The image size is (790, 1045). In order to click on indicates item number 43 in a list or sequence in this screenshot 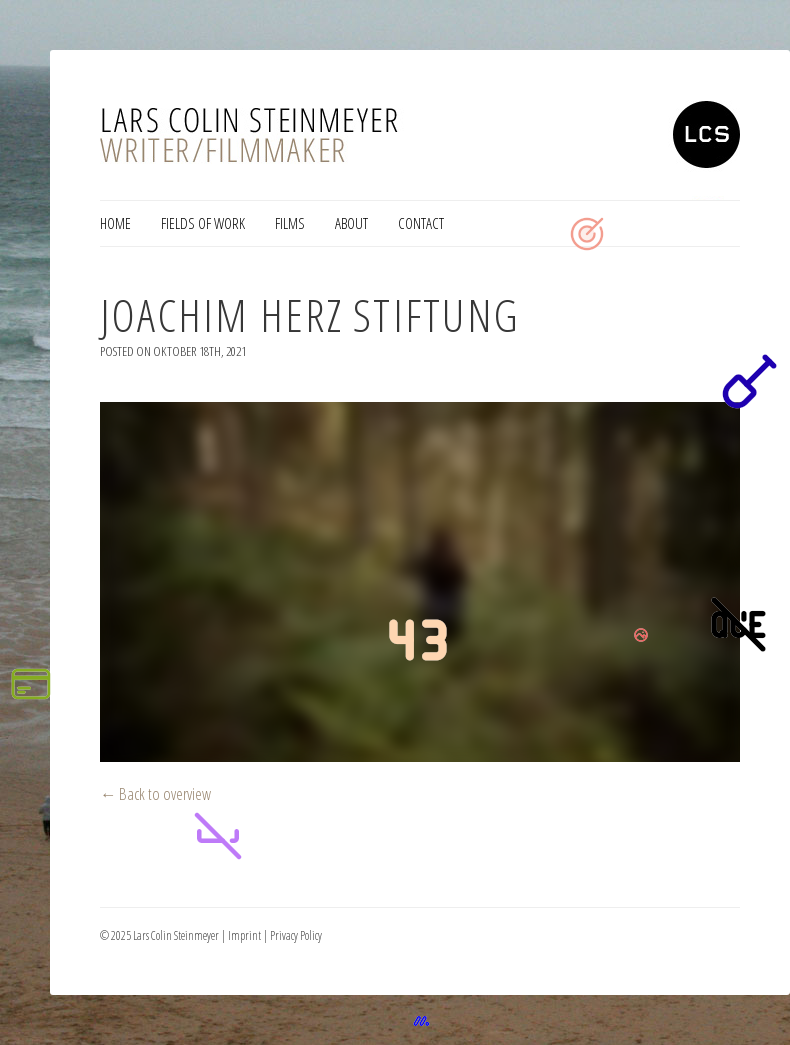, I will do `click(418, 640)`.